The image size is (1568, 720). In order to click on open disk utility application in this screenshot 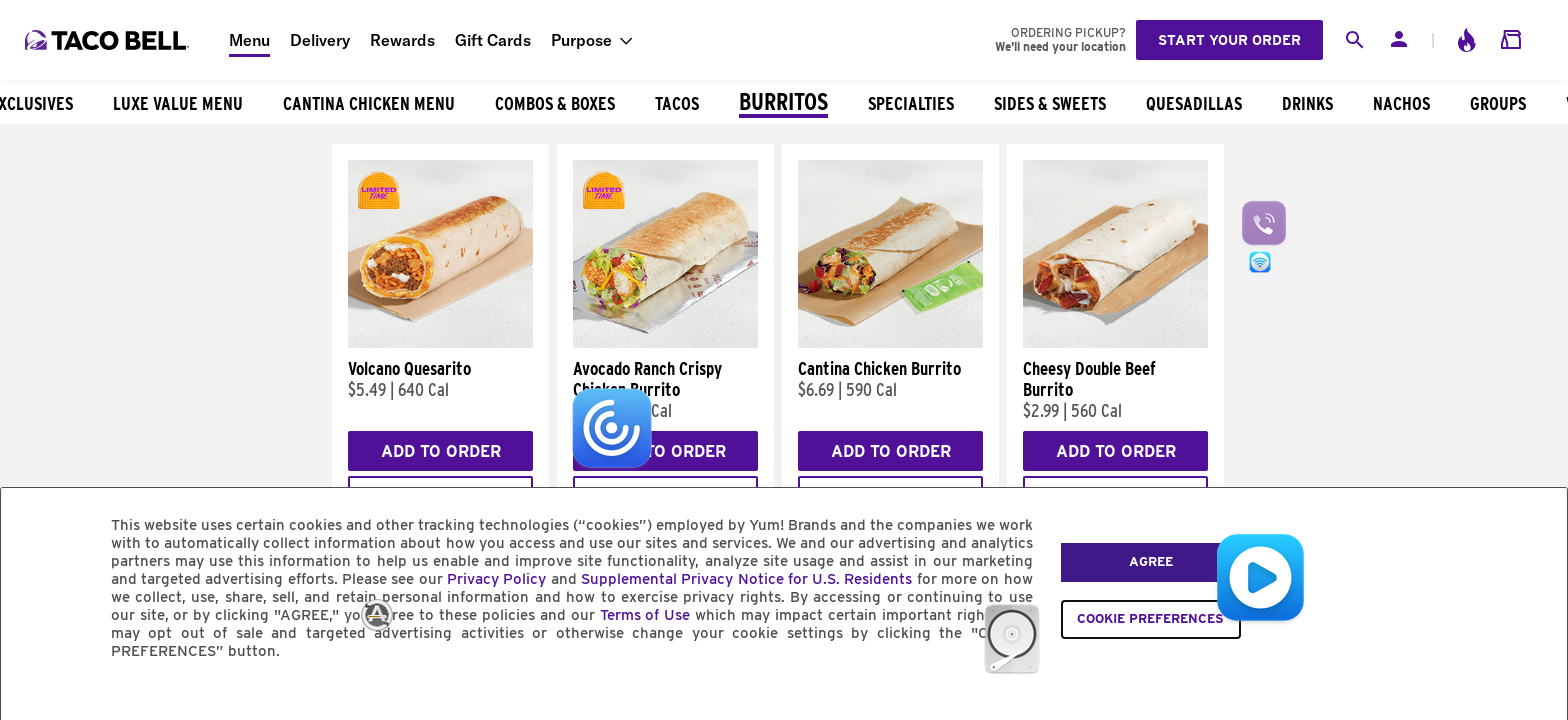, I will do `click(1012, 639)`.